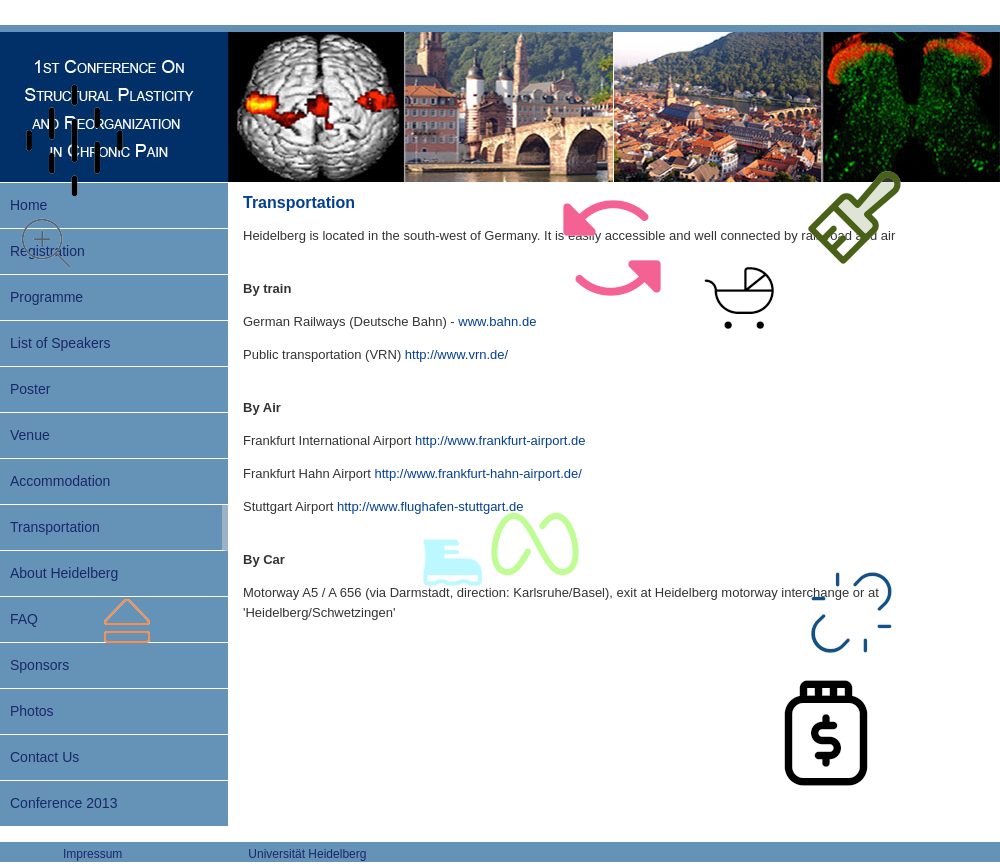 The image size is (1000, 867). Describe the element at coordinates (740, 295) in the screenshot. I see `access baby or parenting-related features` at that location.